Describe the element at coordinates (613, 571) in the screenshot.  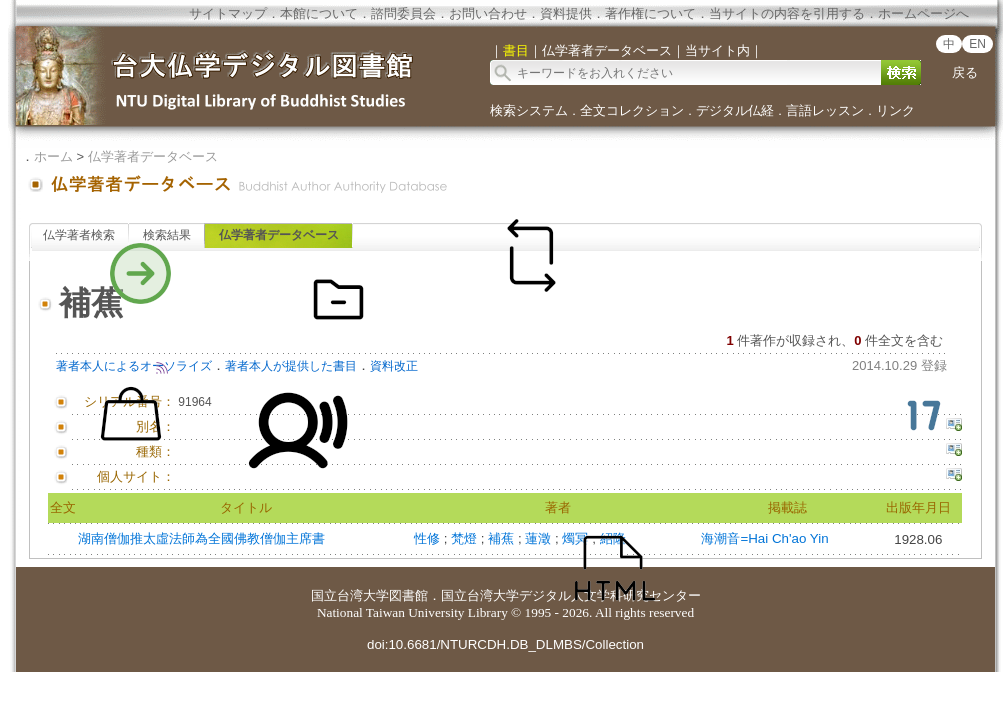
I see `view or open an HTML file` at that location.